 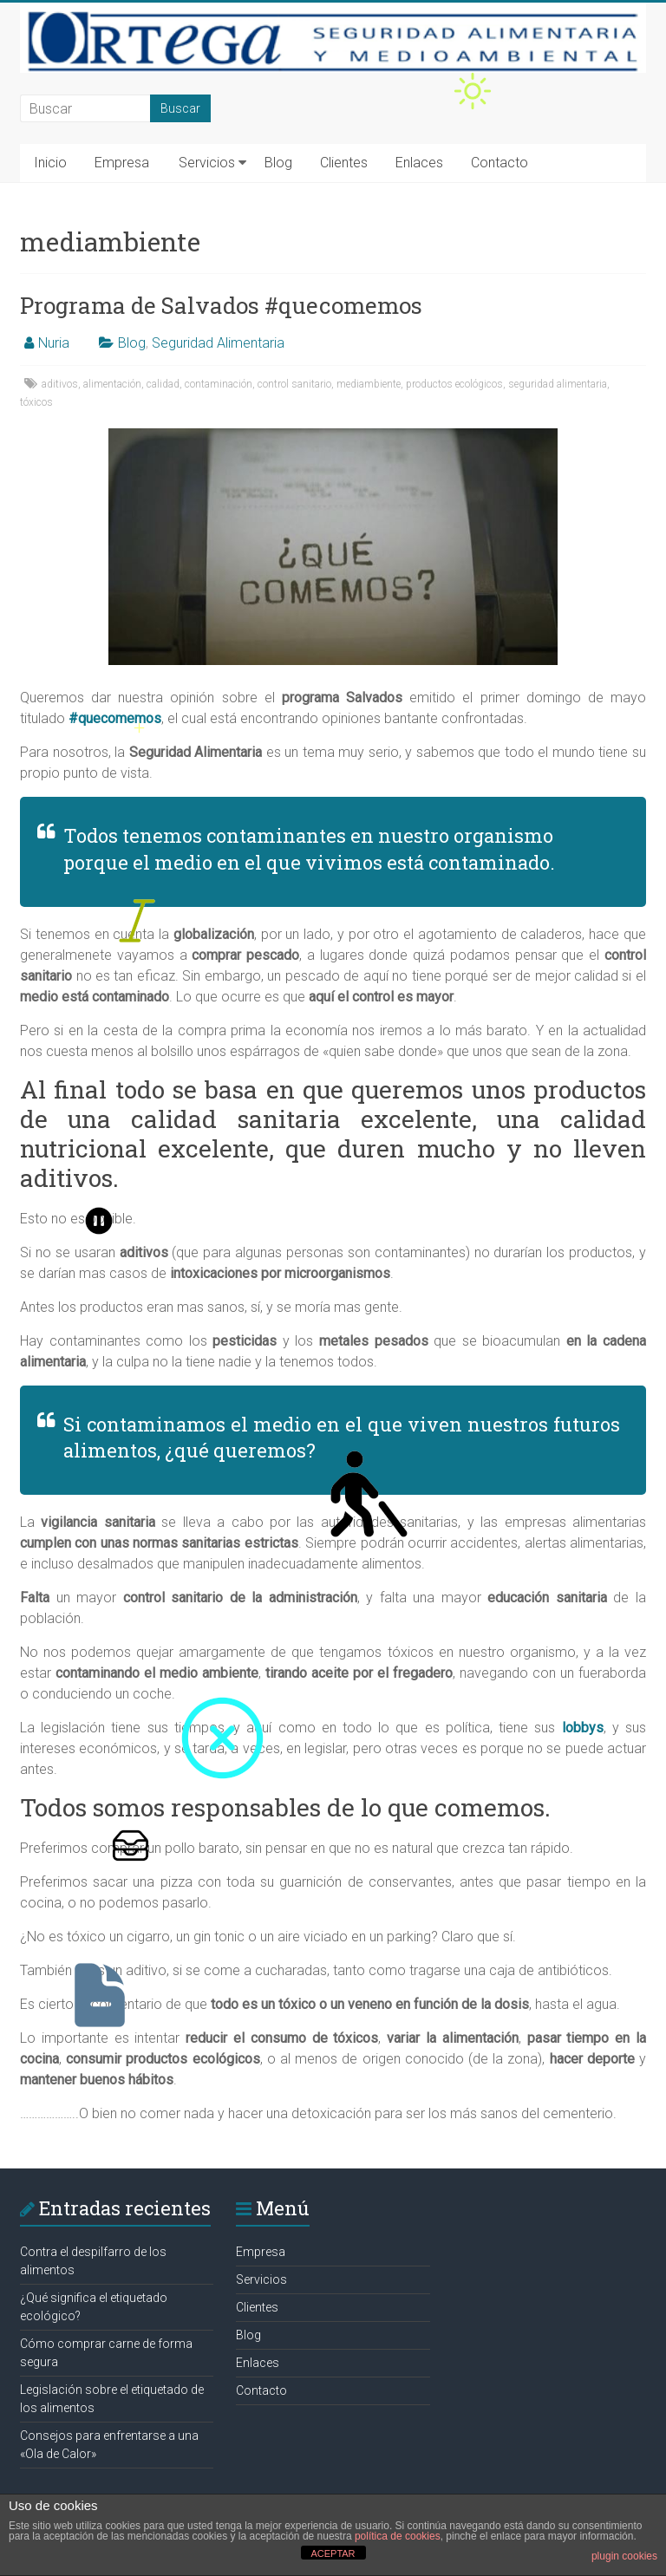 What do you see at coordinates (222, 1738) in the screenshot?
I see `close or dismiss a dialog` at bounding box center [222, 1738].